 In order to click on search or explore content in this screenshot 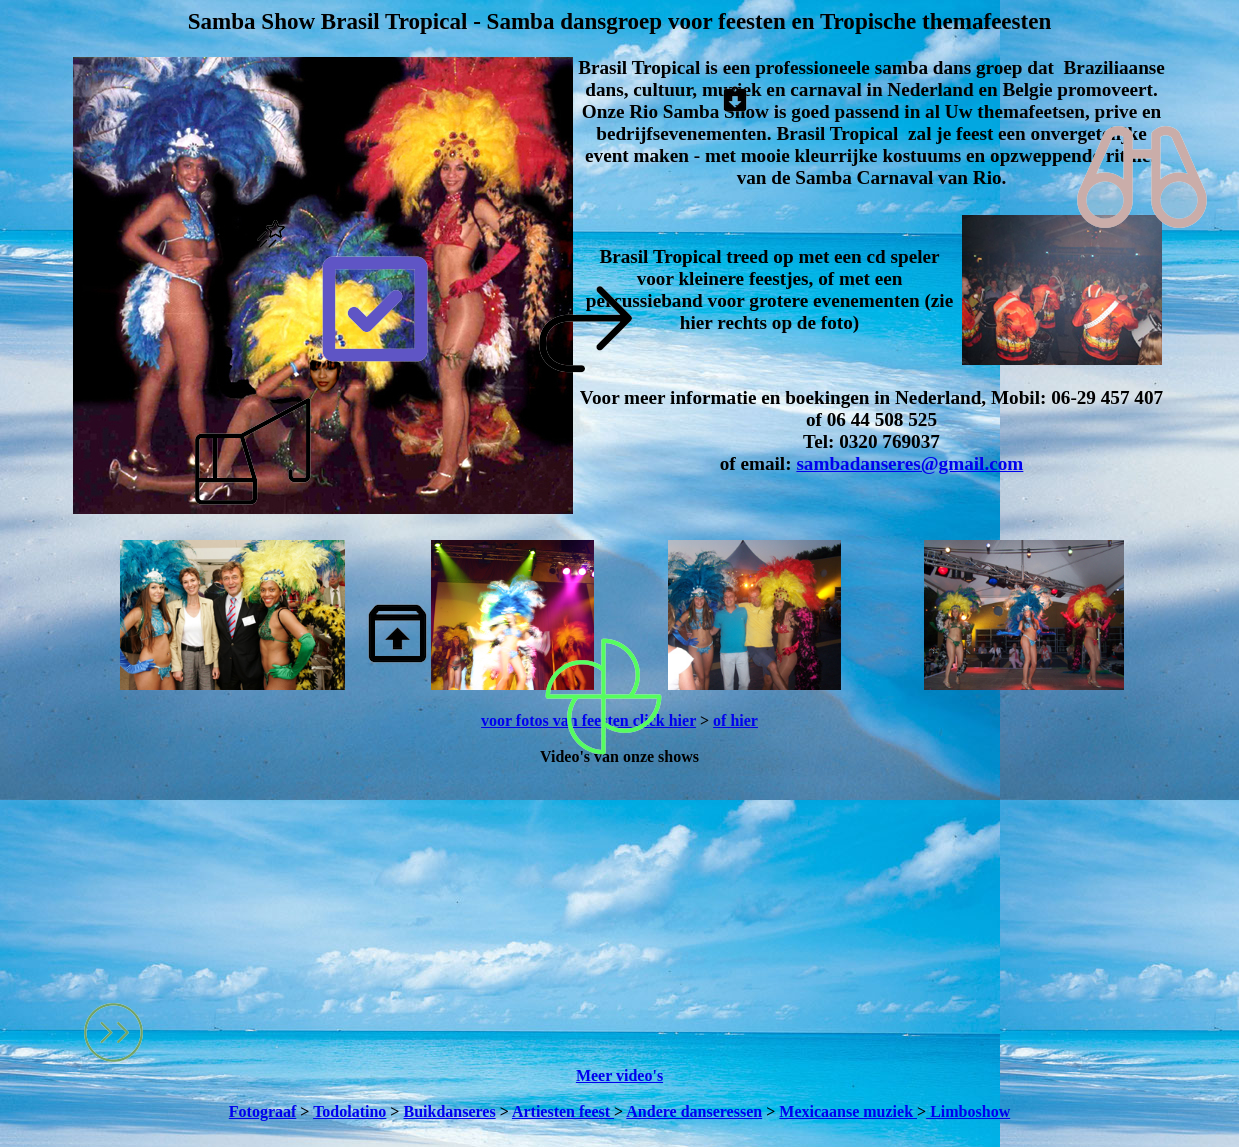, I will do `click(1142, 177)`.